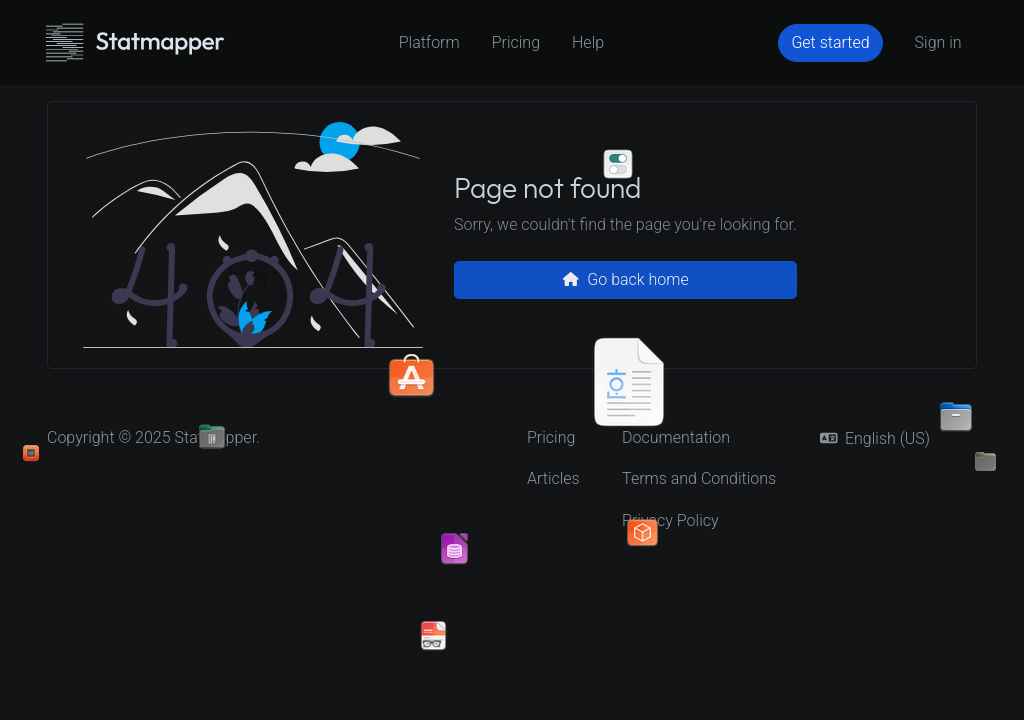 Image resolution: width=1024 pixels, height=720 pixels. I want to click on open templates folder, so click(212, 436).